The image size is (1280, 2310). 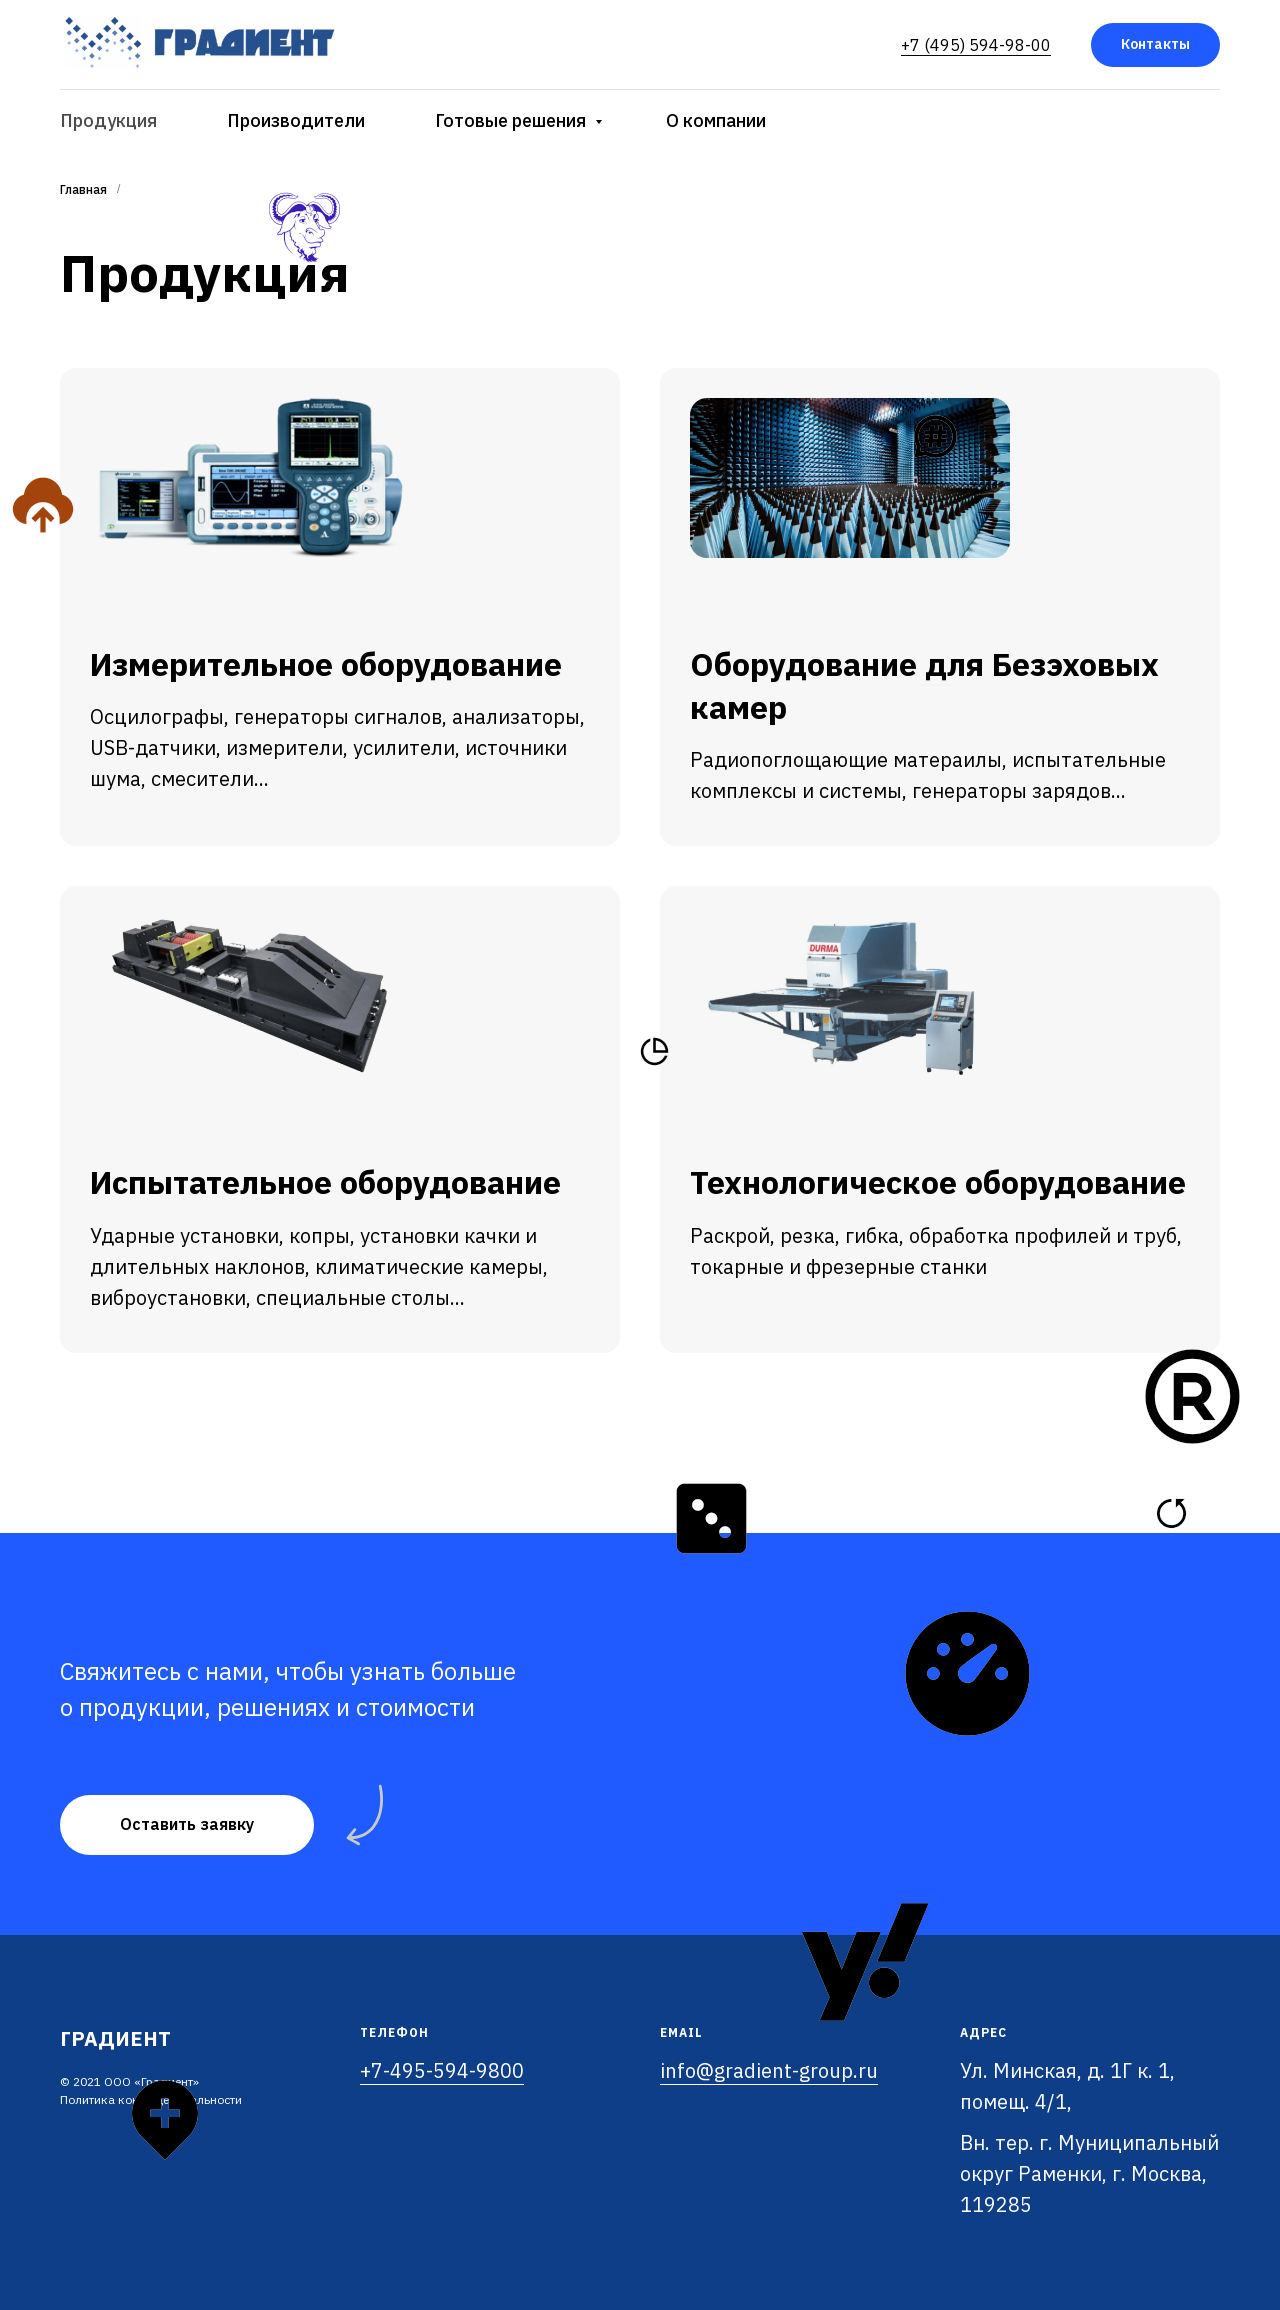 I want to click on open dashboard or control panel, so click(x=967, y=1673).